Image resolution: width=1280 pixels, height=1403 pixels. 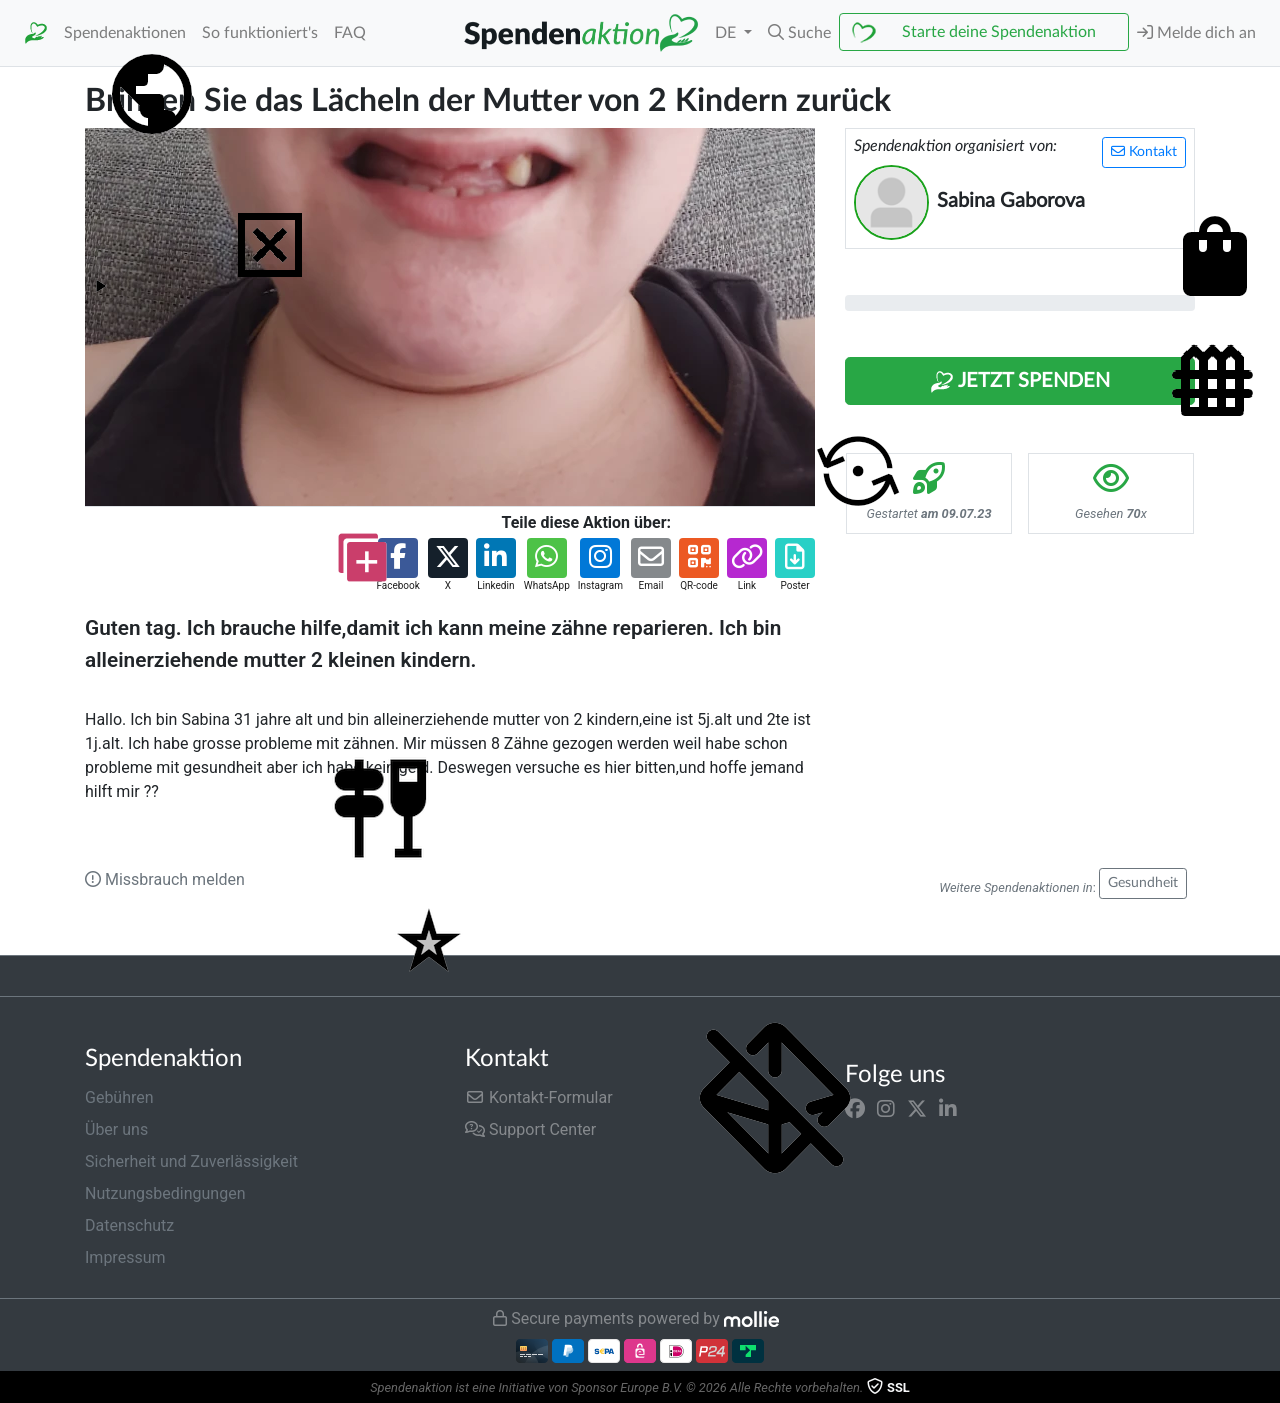 I want to click on disable 3D object view, so click(x=775, y=1098).